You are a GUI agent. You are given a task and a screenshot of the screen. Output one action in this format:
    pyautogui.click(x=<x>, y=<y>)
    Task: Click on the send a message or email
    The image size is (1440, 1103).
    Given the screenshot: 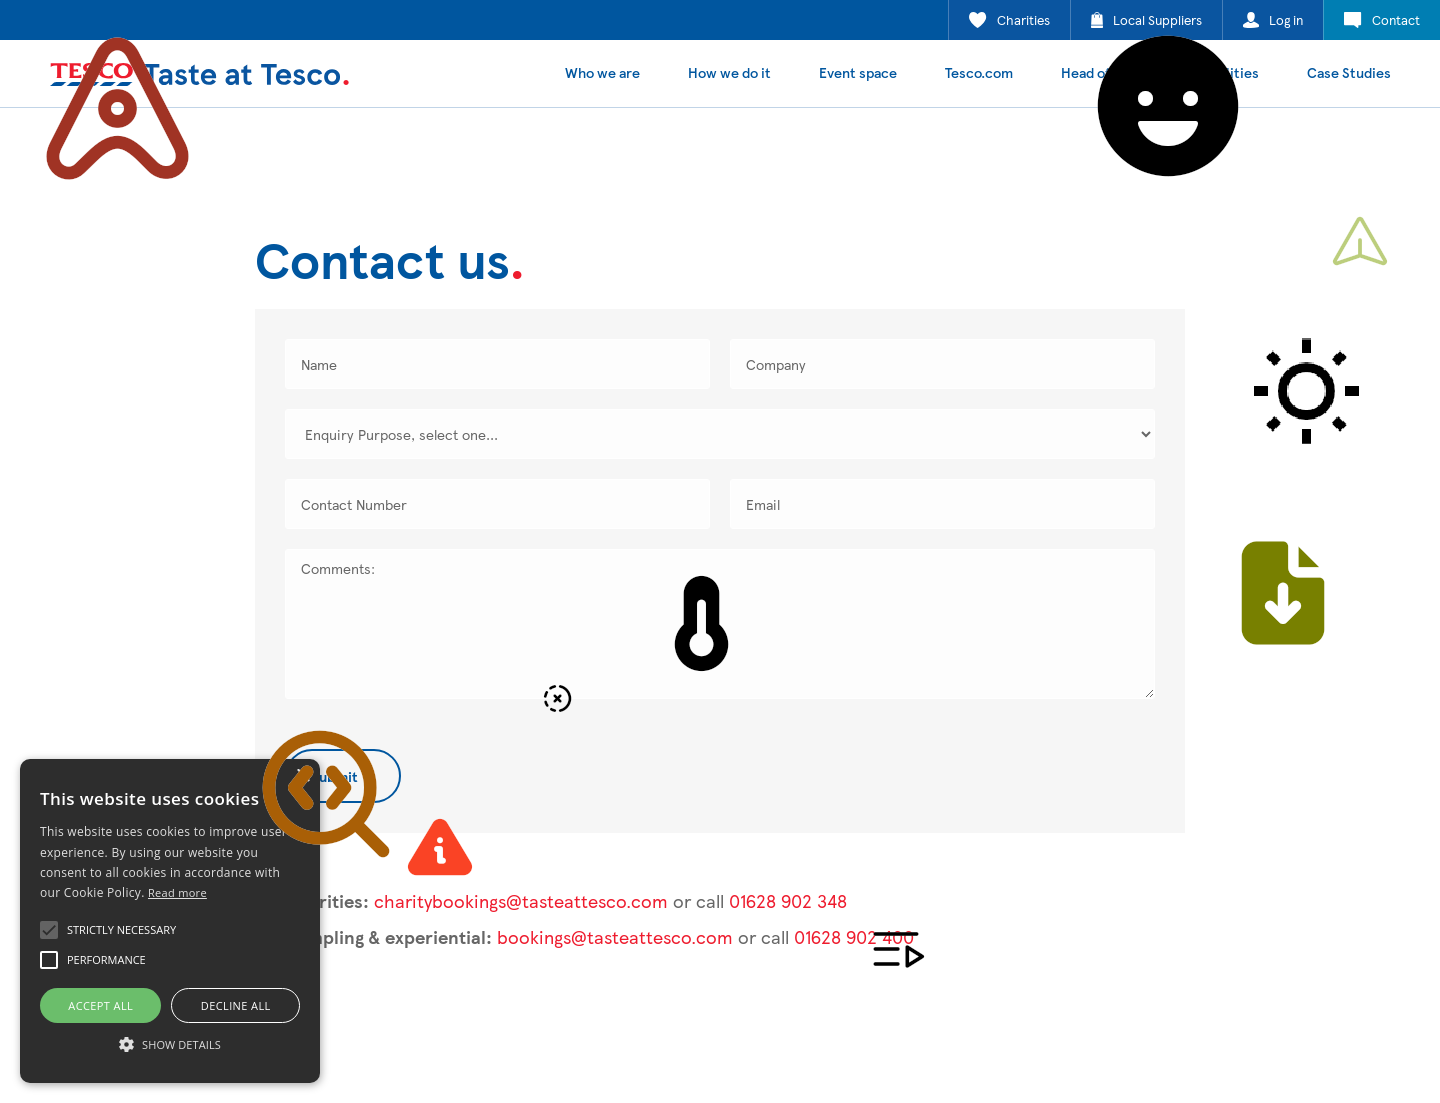 What is the action you would take?
    pyautogui.click(x=1360, y=242)
    